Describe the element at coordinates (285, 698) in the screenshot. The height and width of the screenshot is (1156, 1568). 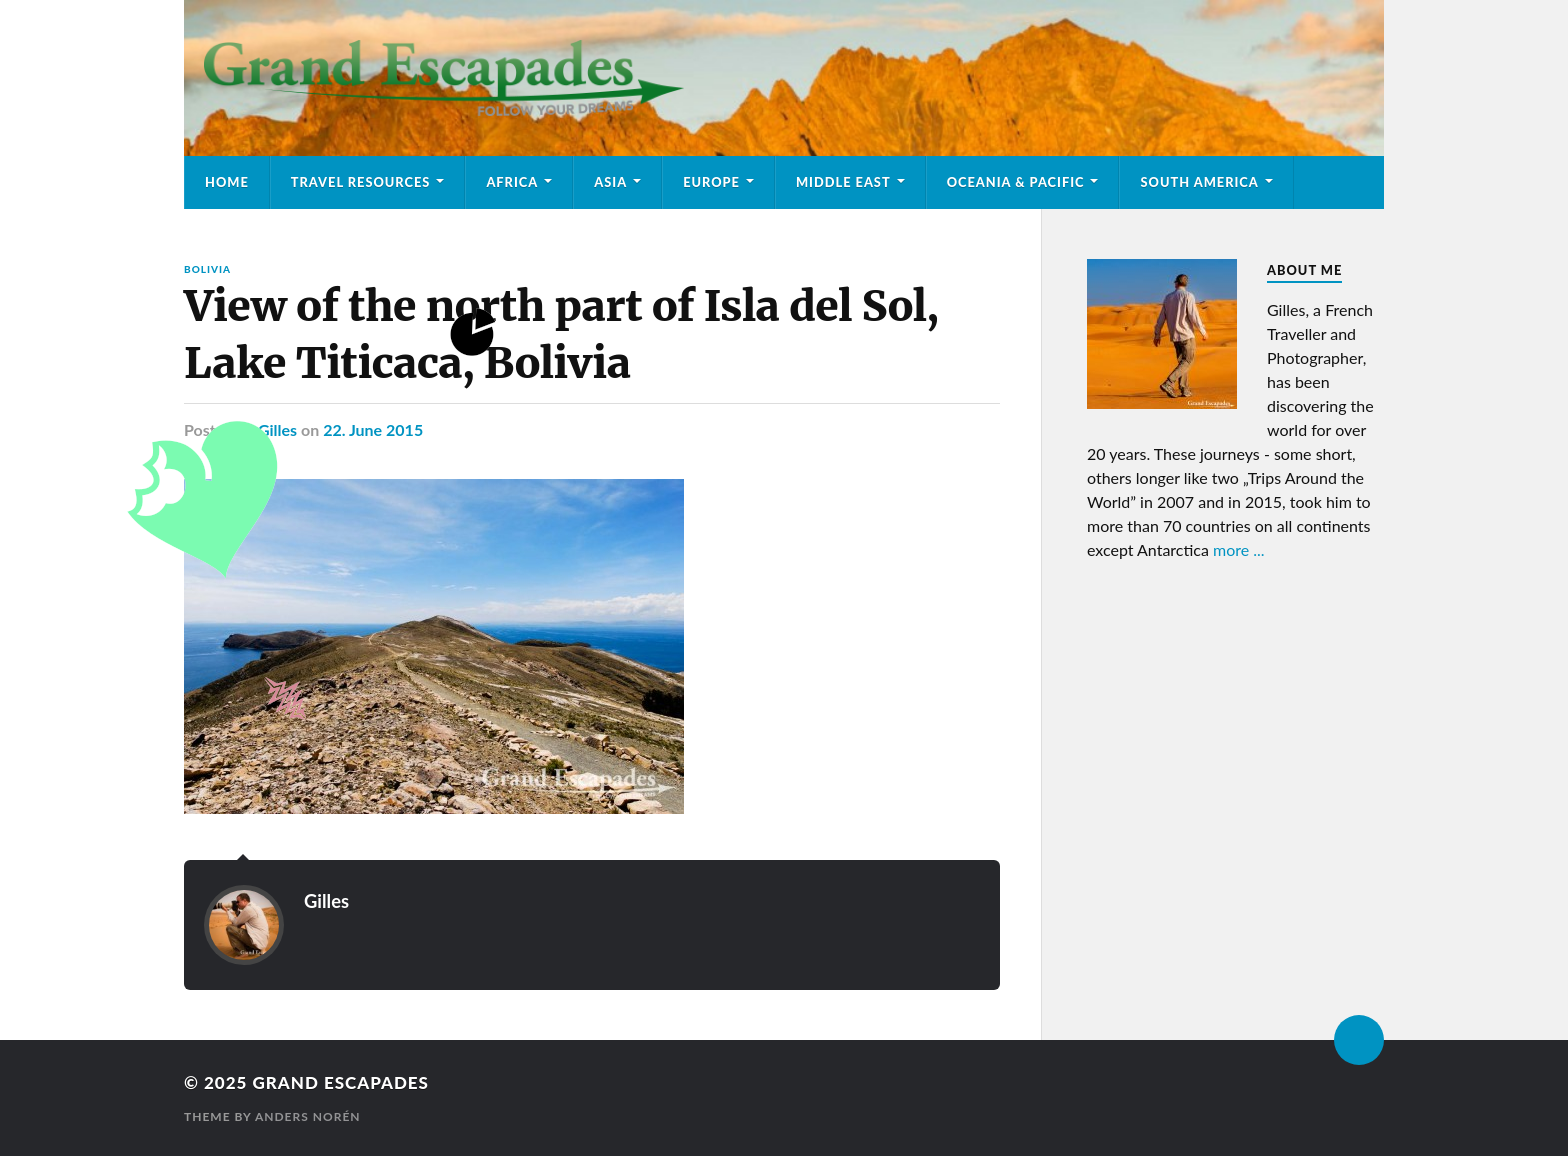
I see `indicates electrical frequency or power level` at that location.